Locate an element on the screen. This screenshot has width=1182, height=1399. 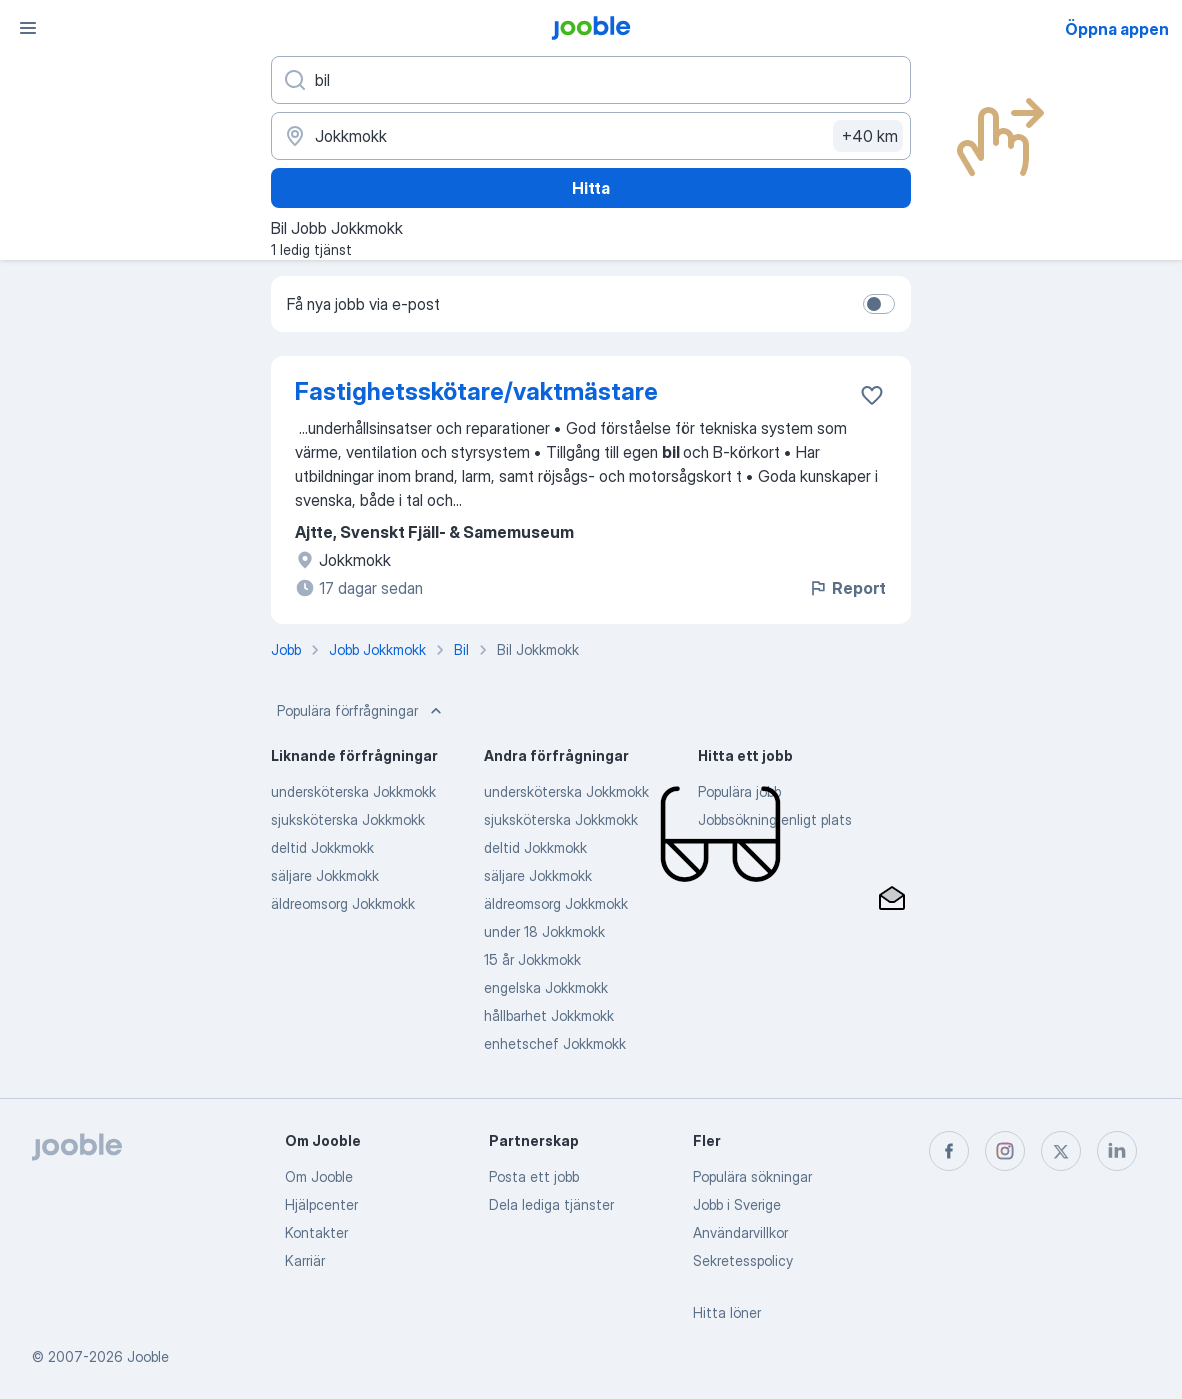
toggle summer or vacation mode is located at coordinates (720, 836).